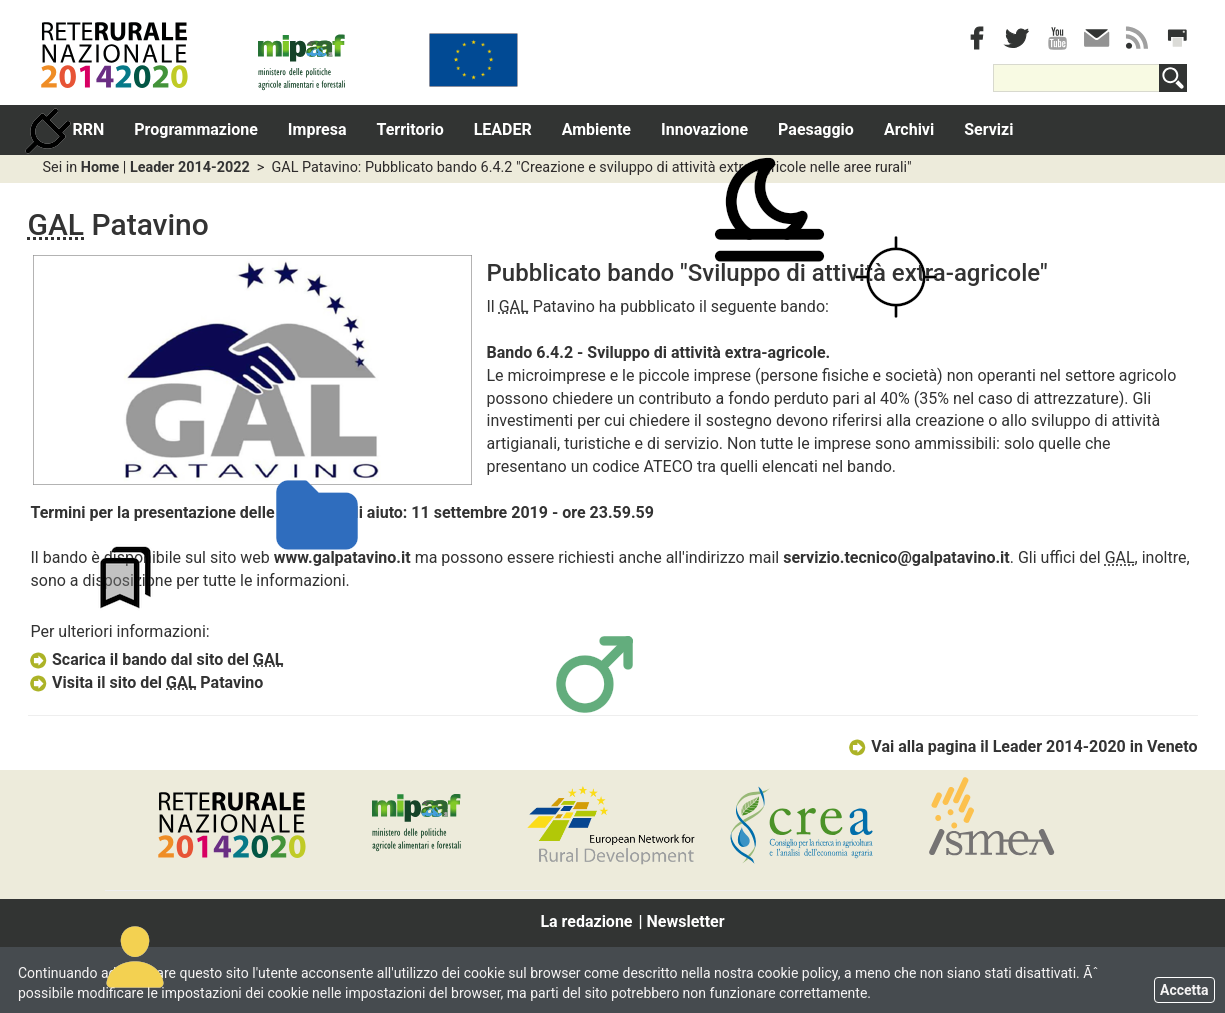  What do you see at coordinates (125, 577) in the screenshot?
I see `view your saved bookmarks` at bounding box center [125, 577].